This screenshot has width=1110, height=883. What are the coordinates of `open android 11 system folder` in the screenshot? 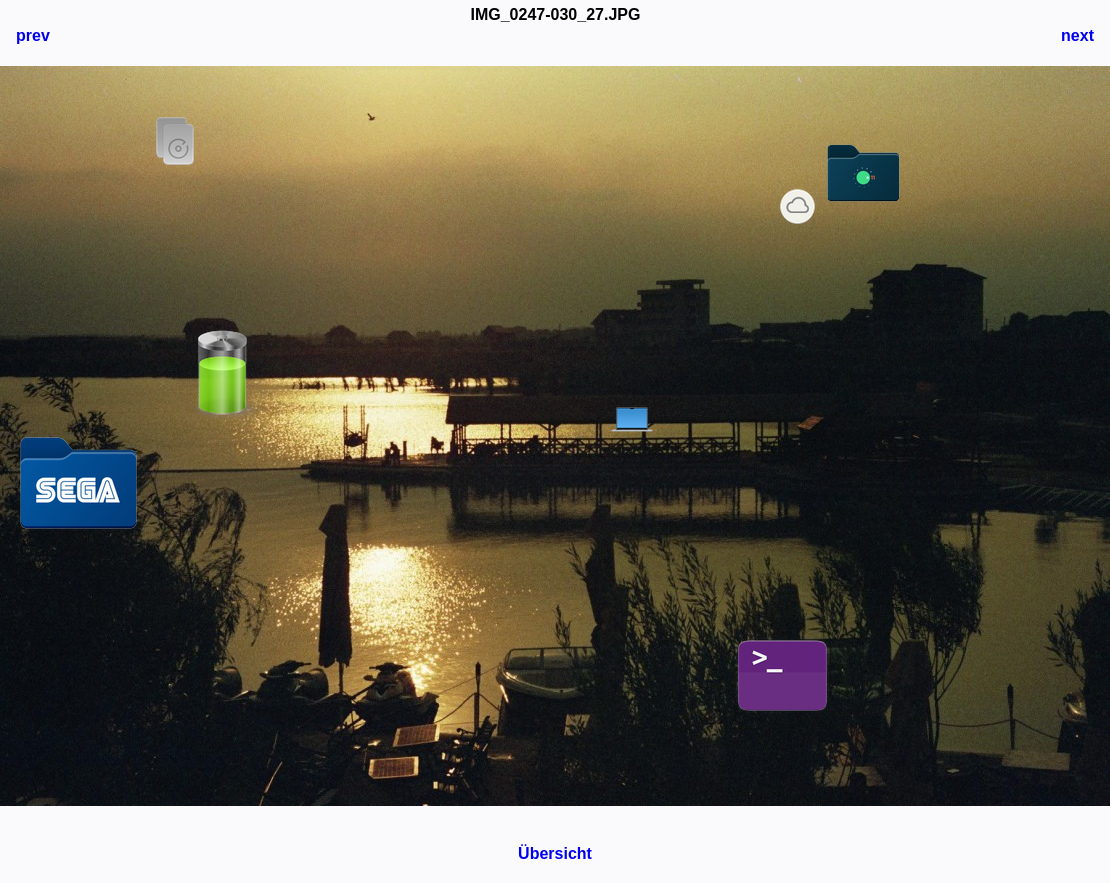 It's located at (863, 175).